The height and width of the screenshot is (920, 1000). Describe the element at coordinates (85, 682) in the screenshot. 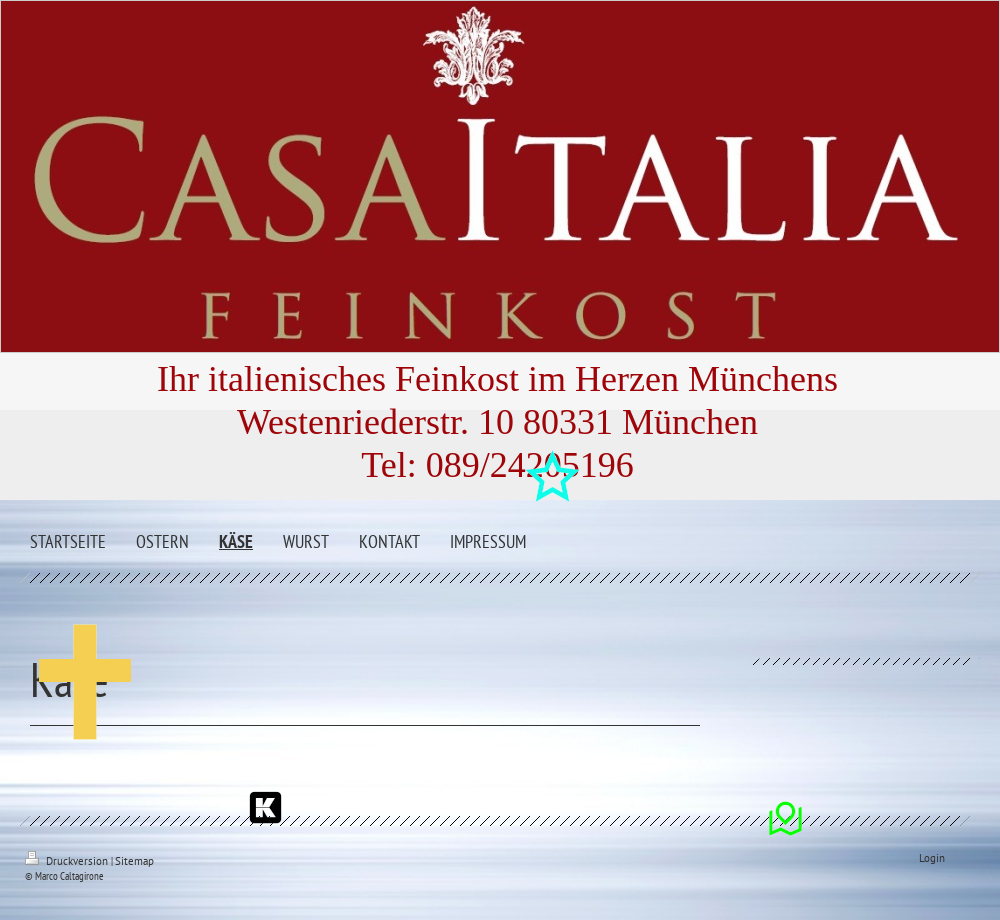

I see `christian cross symbol or religious content indicator` at that location.